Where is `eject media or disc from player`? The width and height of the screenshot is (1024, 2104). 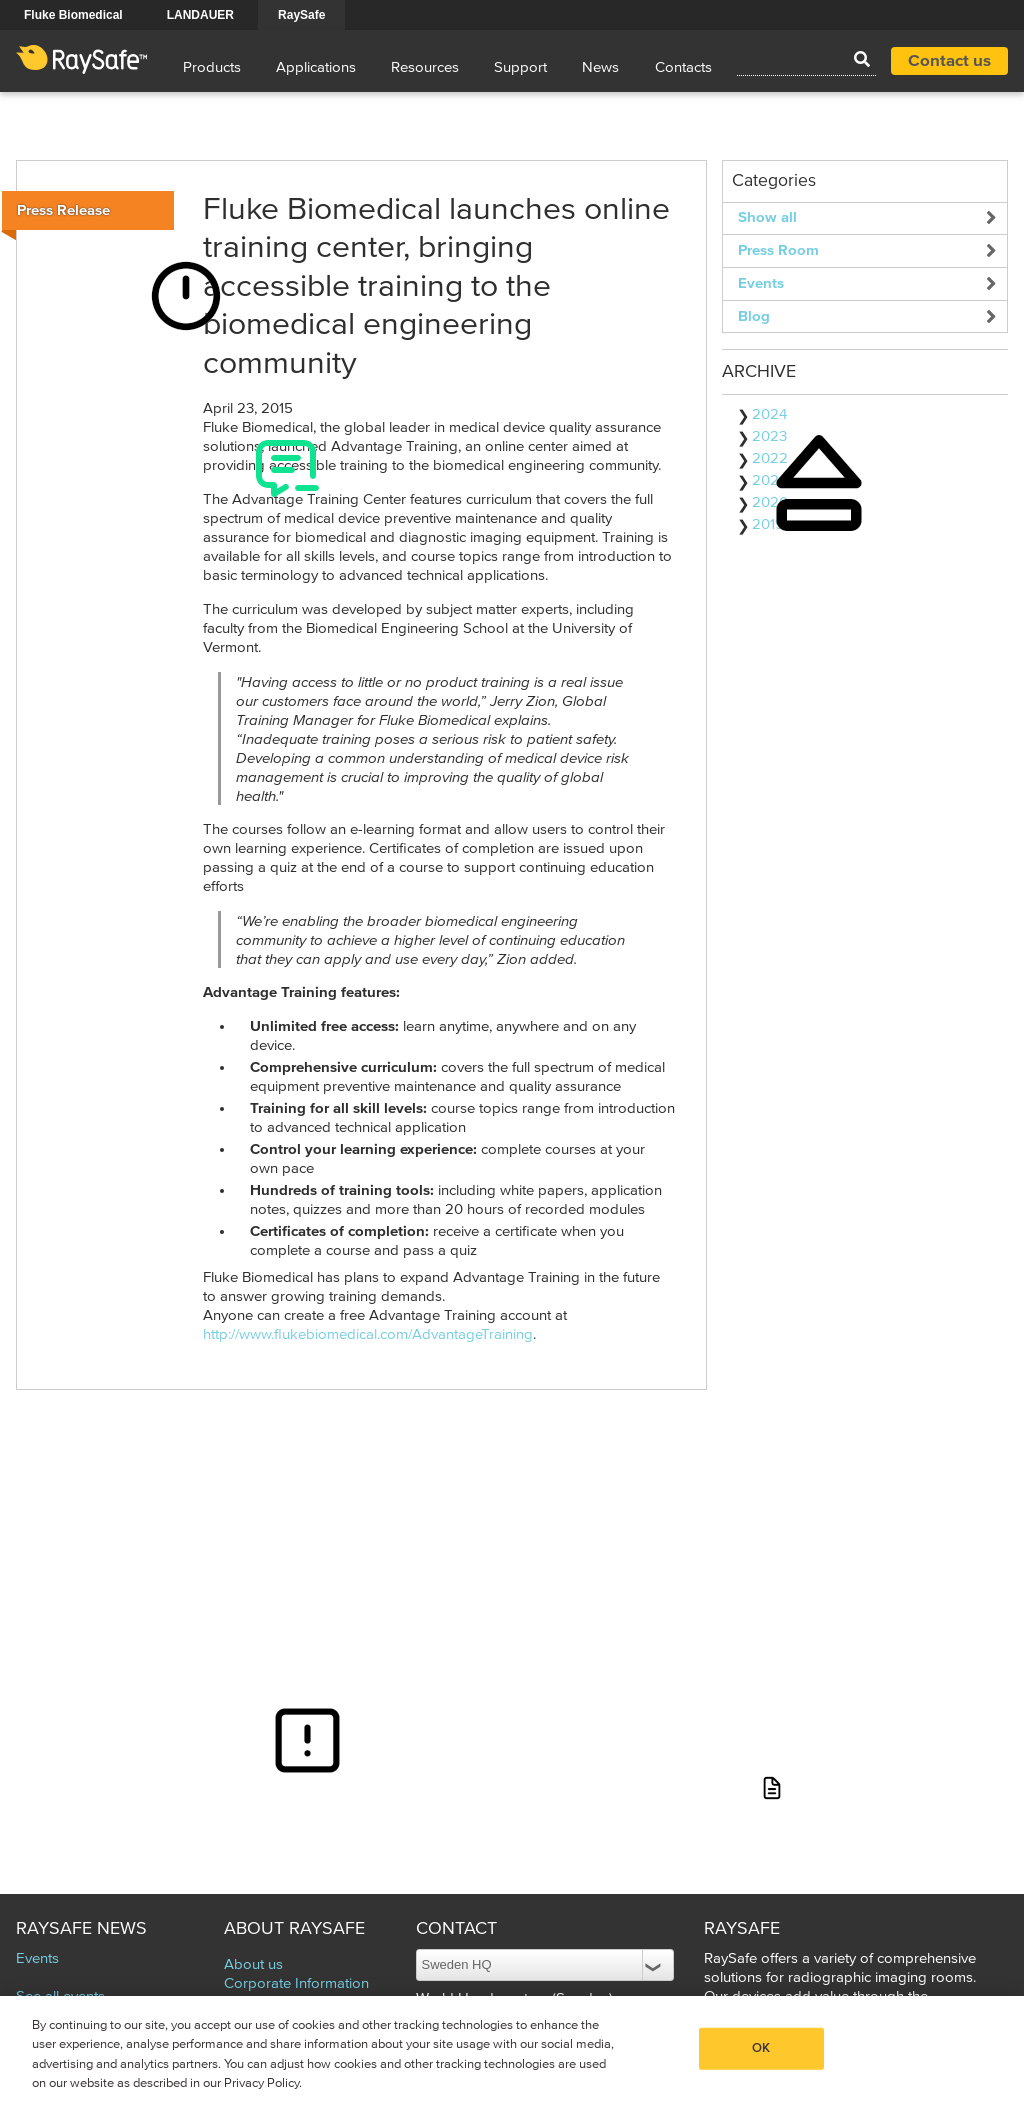 eject media or disc from player is located at coordinates (819, 483).